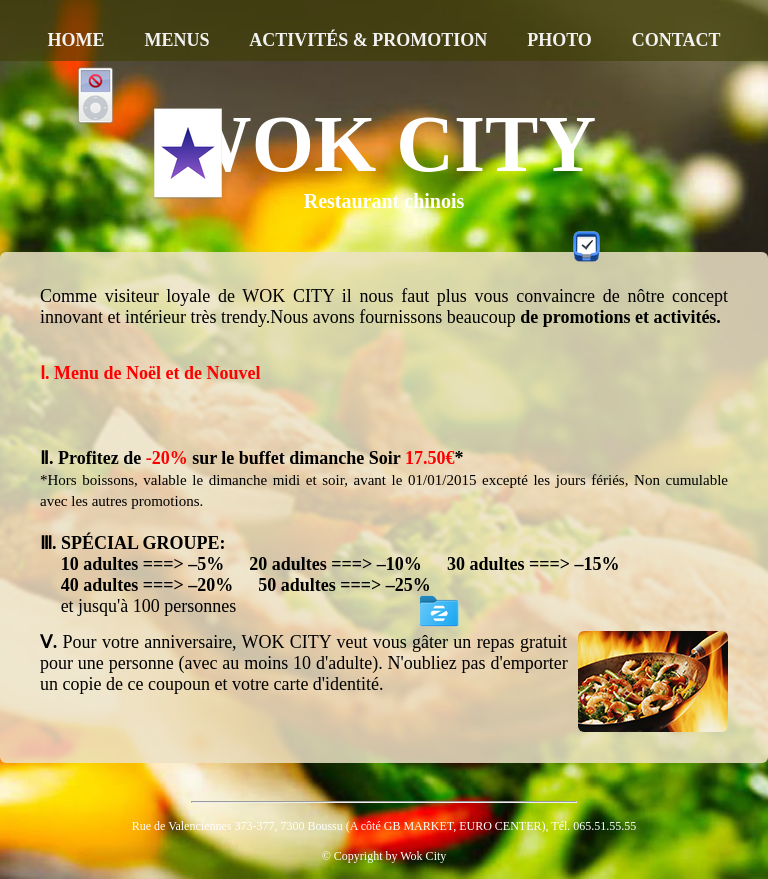  Describe the element at coordinates (95, 95) in the screenshot. I see `iPod device is unavailable or cannot be connected` at that location.